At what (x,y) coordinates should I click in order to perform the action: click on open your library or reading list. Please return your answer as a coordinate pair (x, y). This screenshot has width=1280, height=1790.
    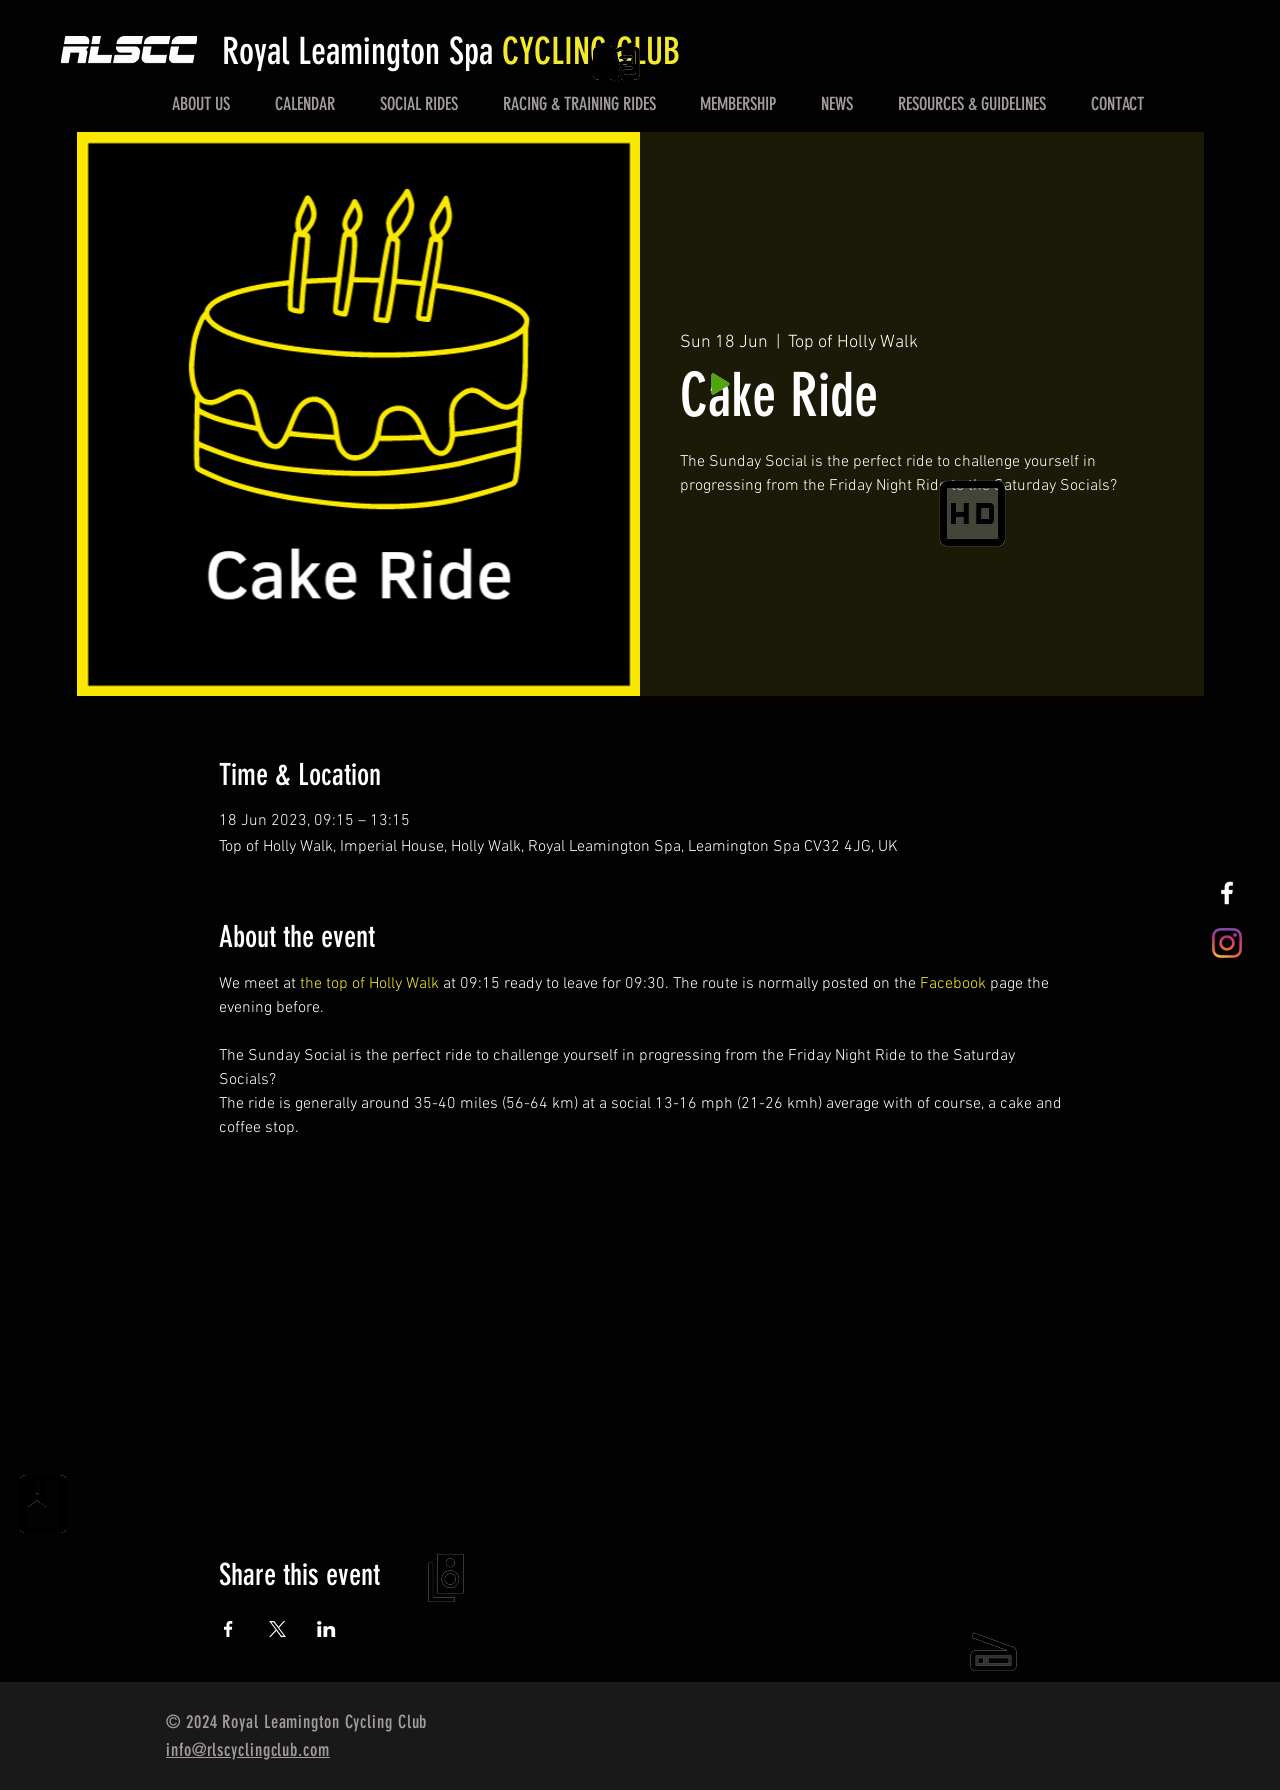
    Looking at the image, I should click on (43, 1504).